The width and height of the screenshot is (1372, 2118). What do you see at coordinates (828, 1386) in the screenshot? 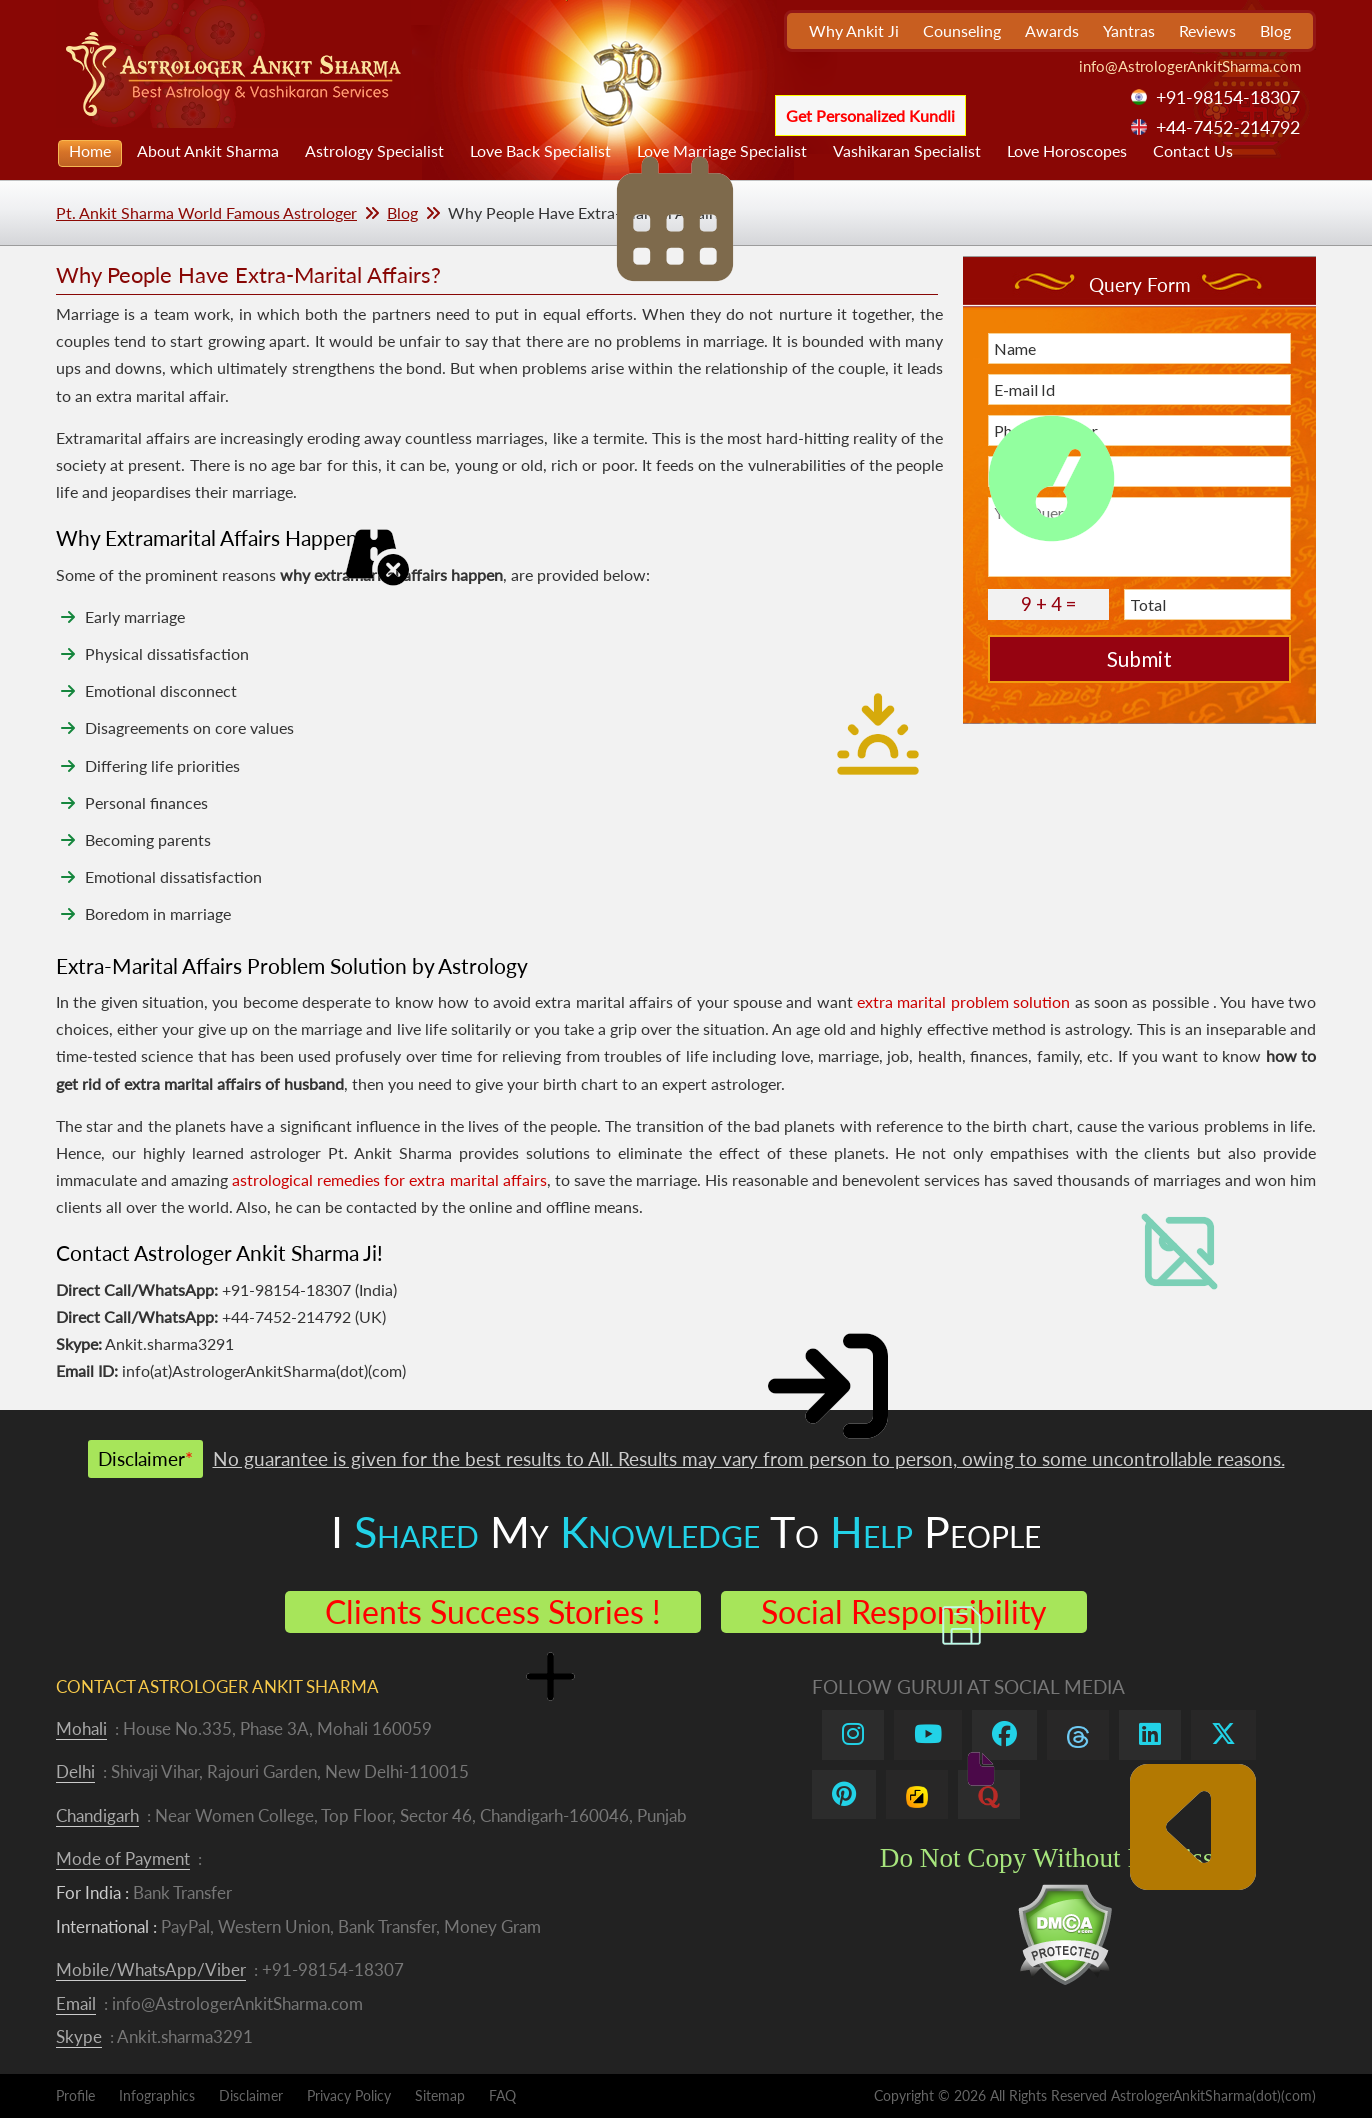
I see `log in to your account` at bounding box center [828, 1386].